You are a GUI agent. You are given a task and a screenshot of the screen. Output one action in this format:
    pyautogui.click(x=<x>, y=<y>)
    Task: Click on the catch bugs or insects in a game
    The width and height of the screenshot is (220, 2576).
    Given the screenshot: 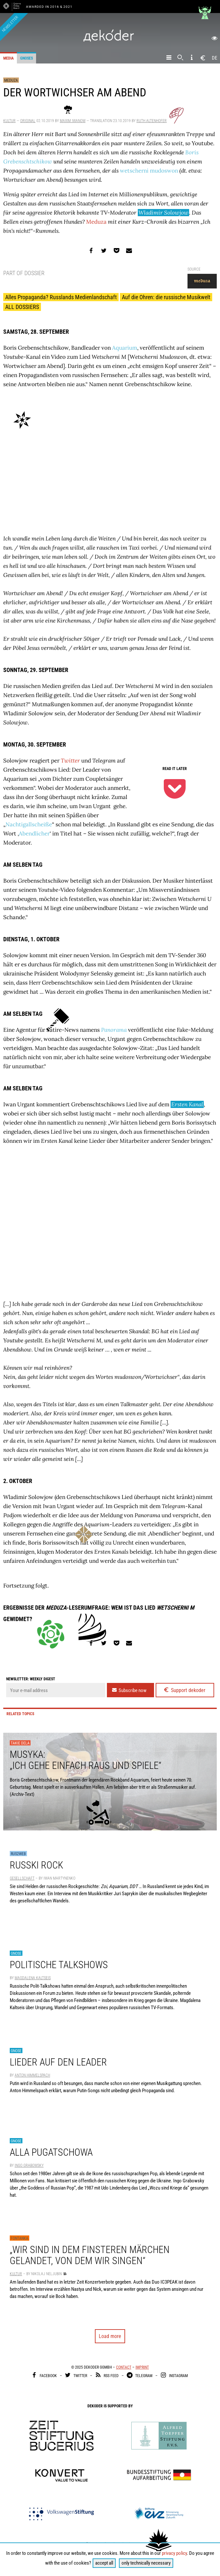 What is the action you would take?
    pyautogui.click(x=176, y=116)
    